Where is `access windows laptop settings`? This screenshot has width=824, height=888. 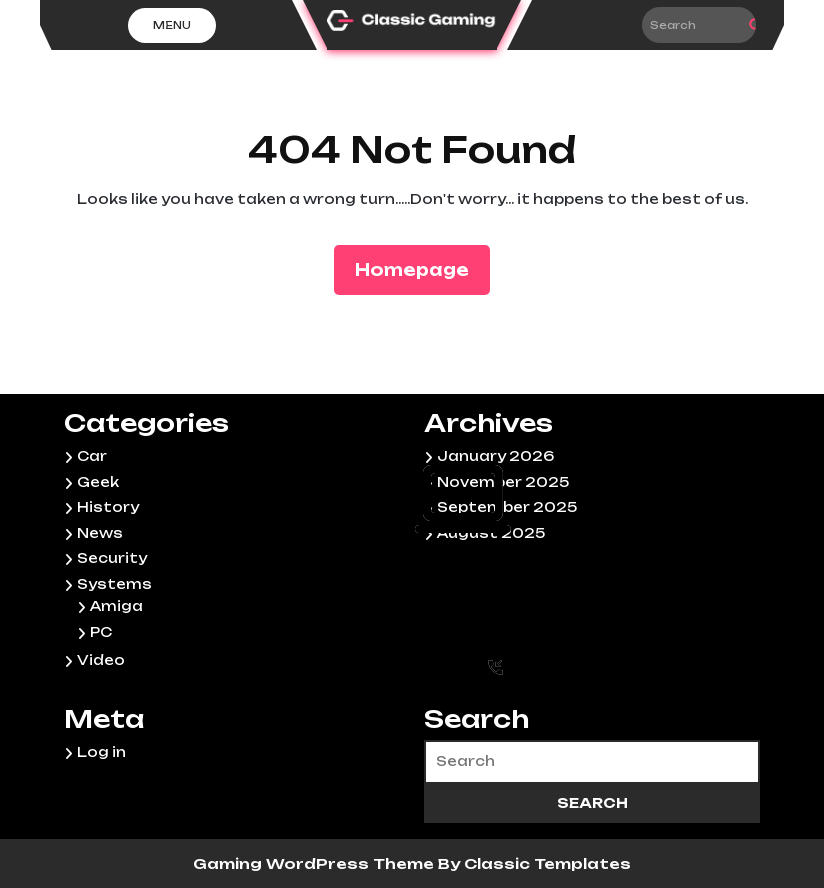 access windows laptop settings is located at coordinates (463, 501).